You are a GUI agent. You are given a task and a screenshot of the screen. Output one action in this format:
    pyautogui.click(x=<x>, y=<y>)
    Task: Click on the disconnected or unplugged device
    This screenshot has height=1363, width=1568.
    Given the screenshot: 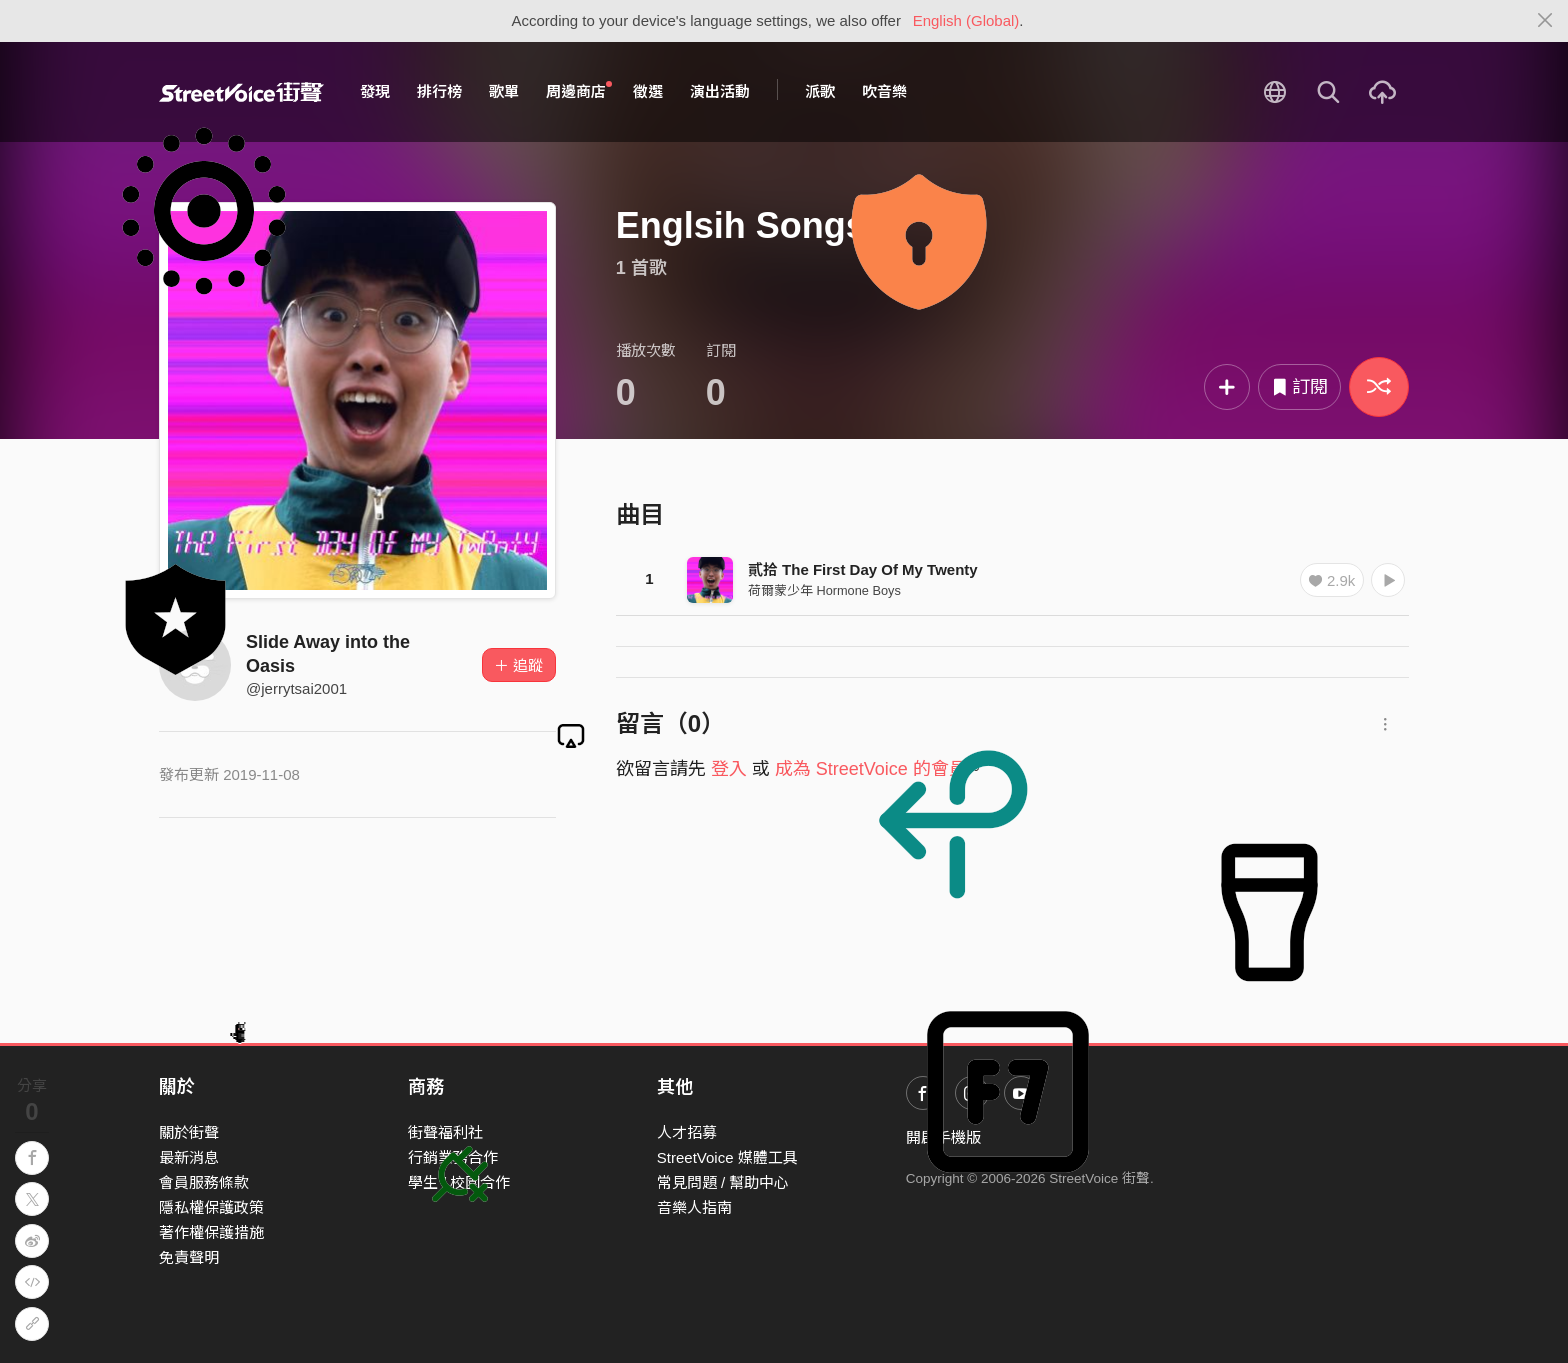 What is the action you would take?
    pyautogui.click(x=460, y=1174)
    